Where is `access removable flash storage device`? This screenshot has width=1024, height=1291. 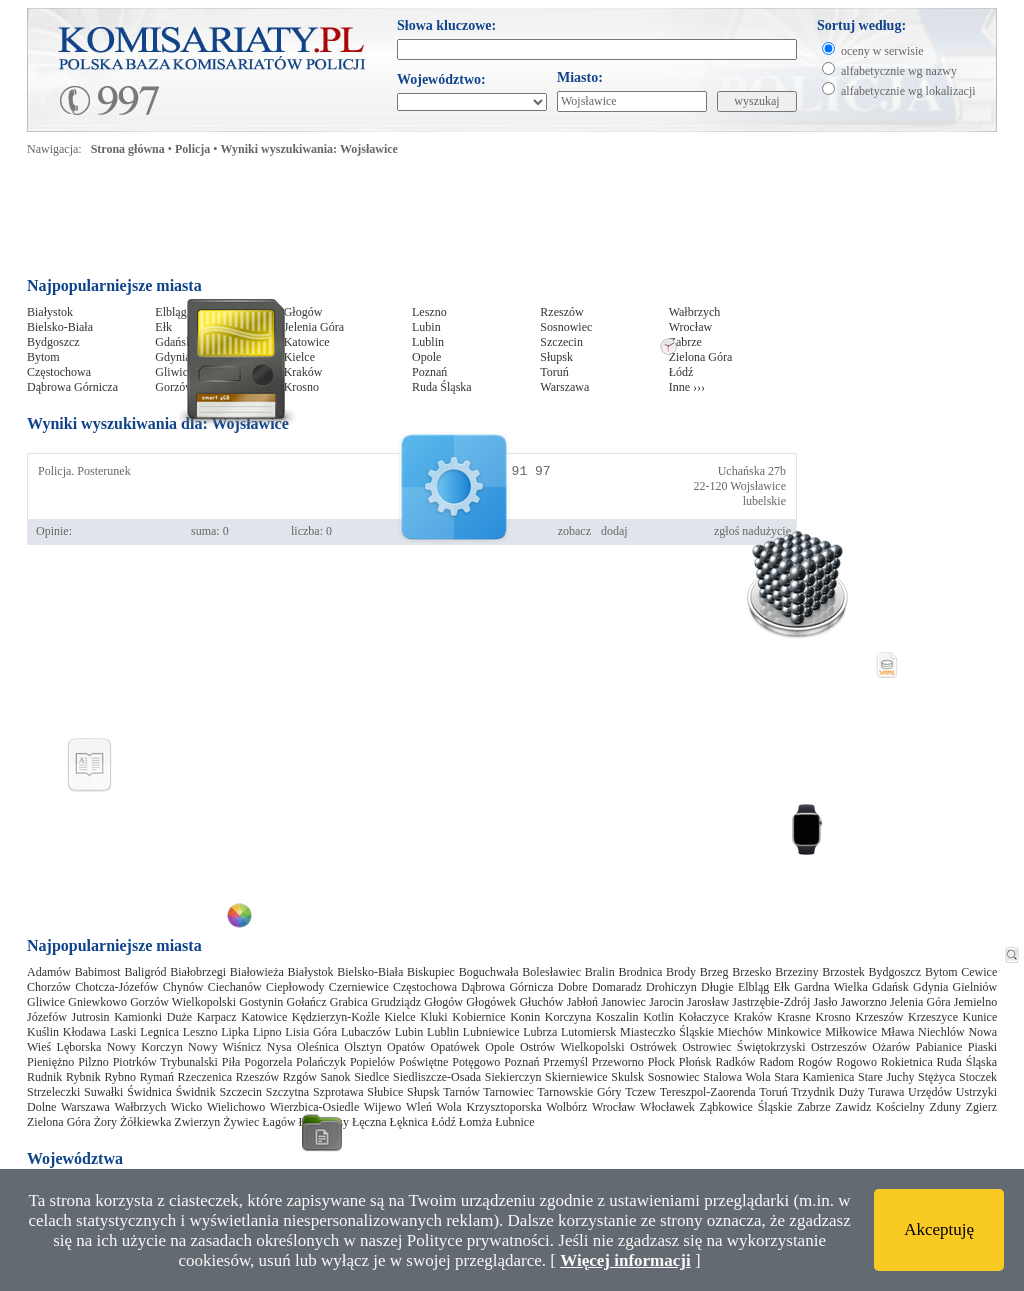 access removable flash storage device is located at coordinates (235, 362).